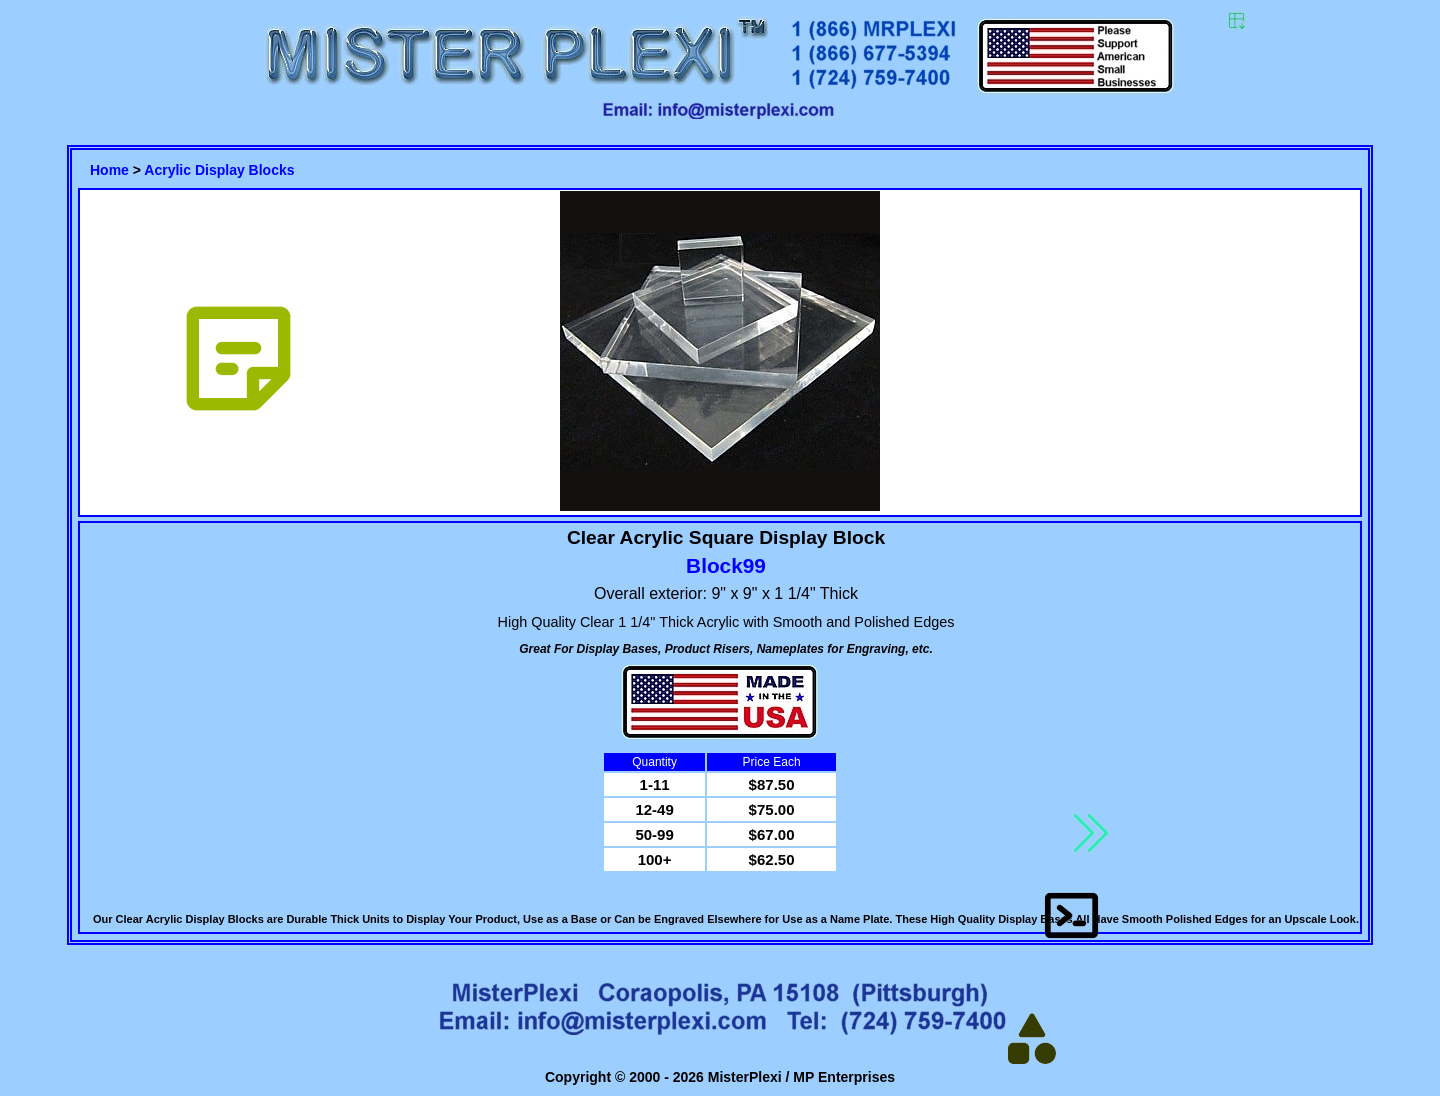  I want to click on skip forward or advance quickly, so click(1091, 833).